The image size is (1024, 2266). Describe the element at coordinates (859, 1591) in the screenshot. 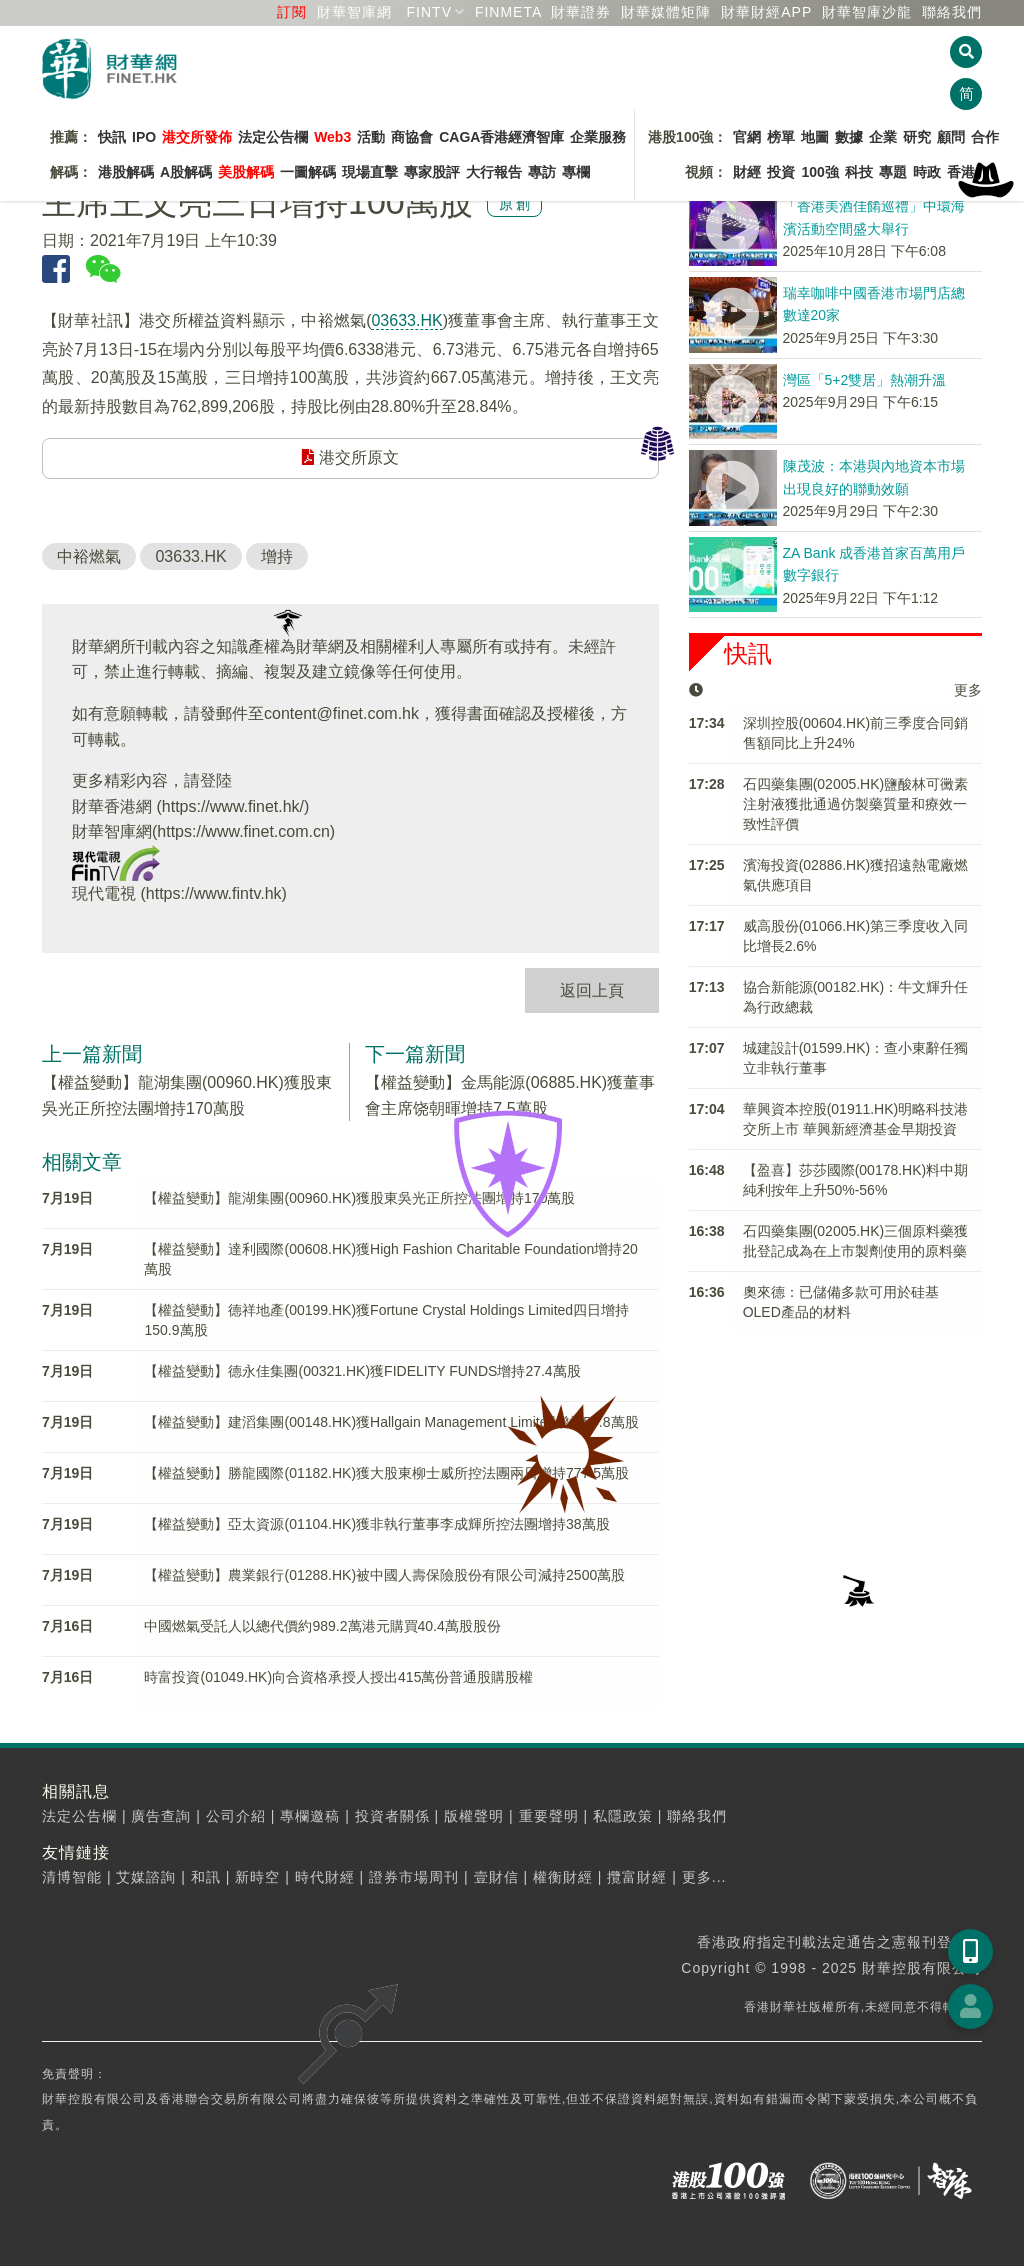

I see `access woodcutting or lumber resources` at that location.